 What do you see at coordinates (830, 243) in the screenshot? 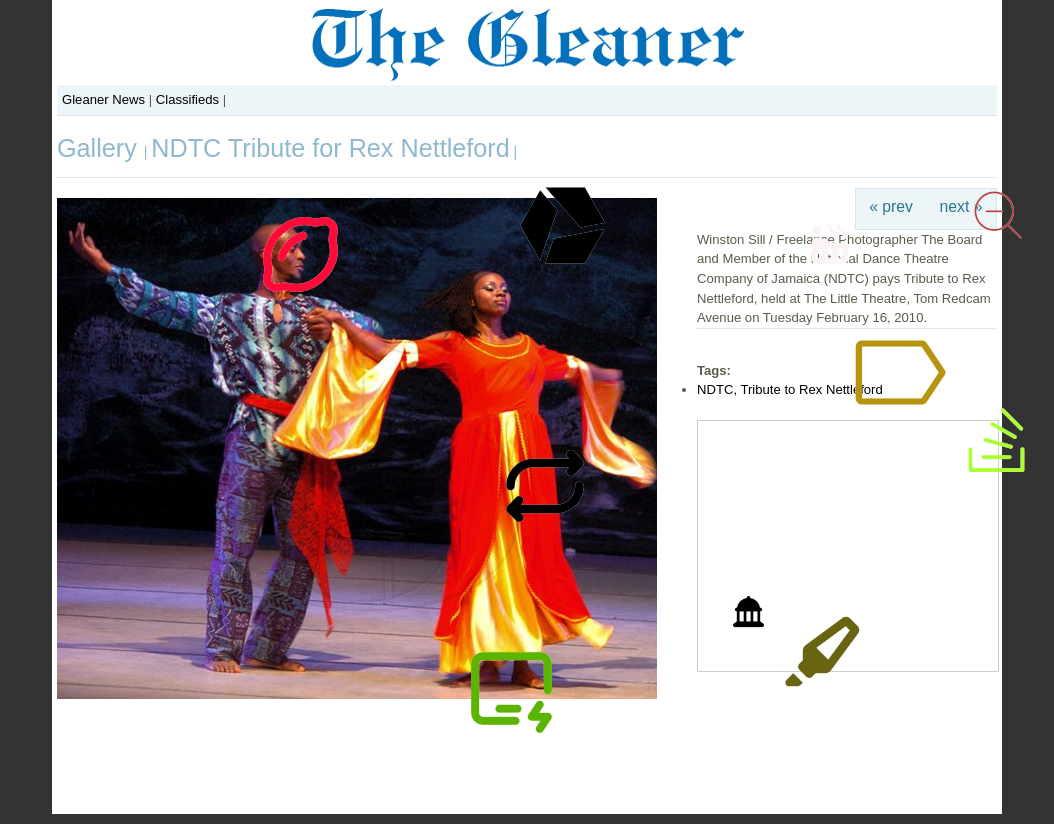
I see `access spa or hot tub amenities` at bounding box center [830, 243].